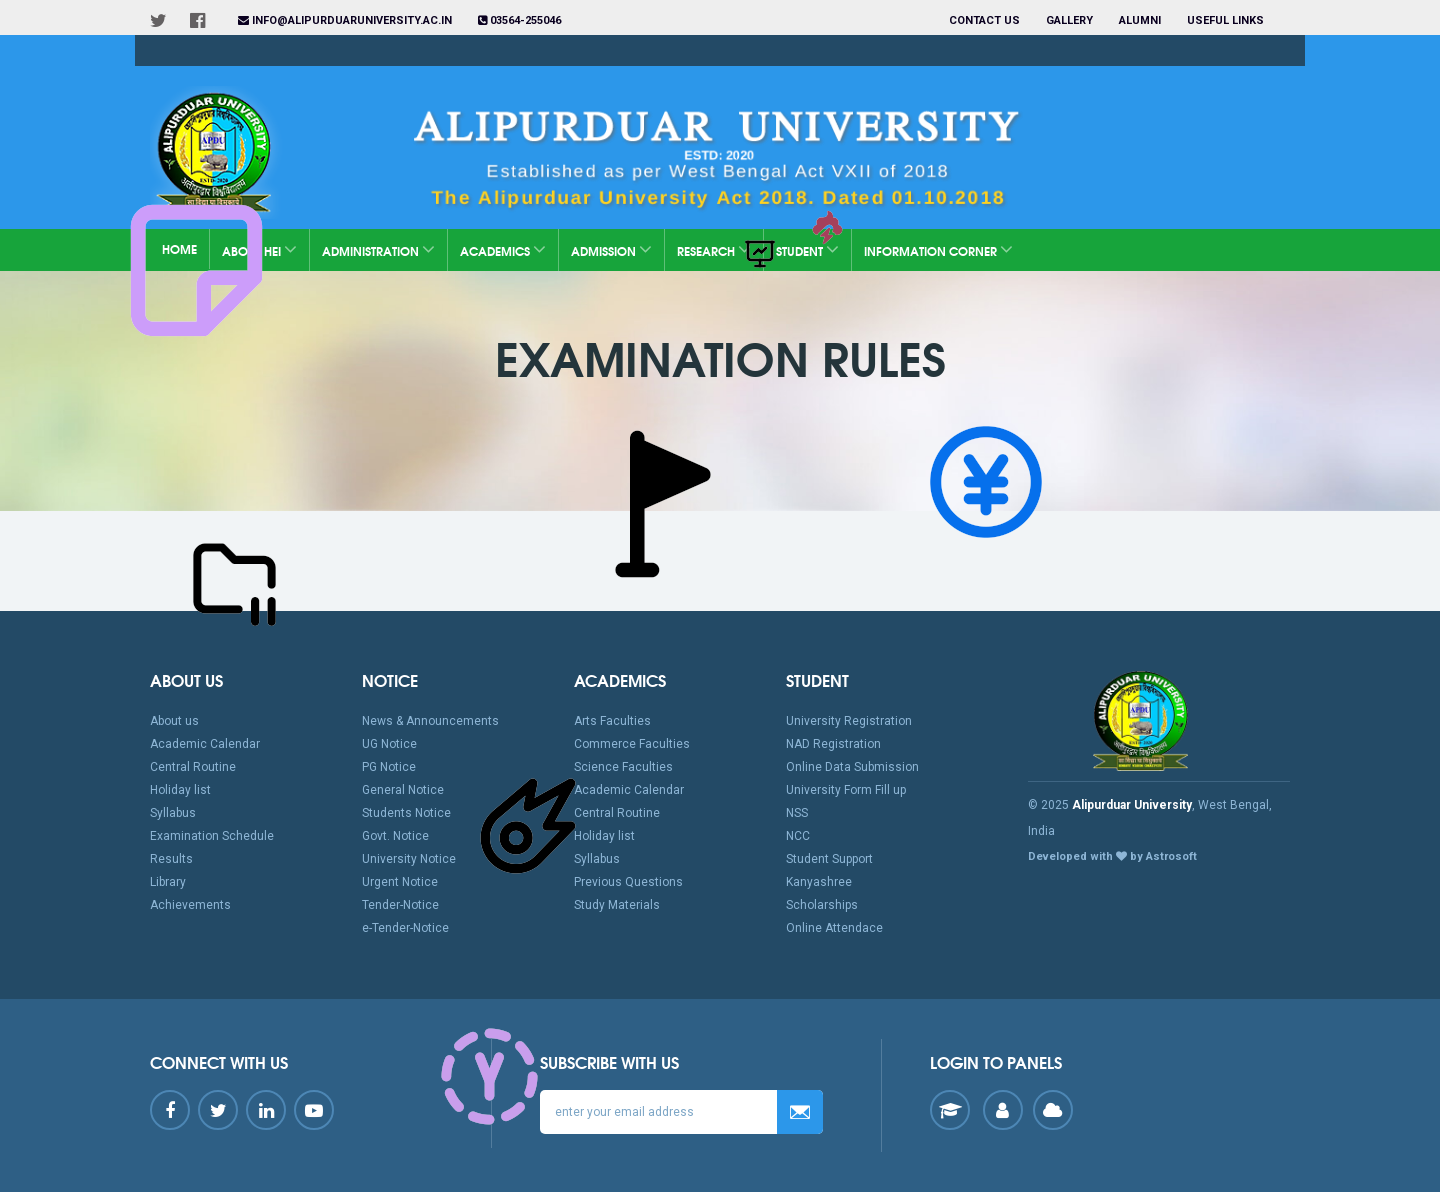  What do you see at coordinates (234, 580) in the screenshot?
I see `pause folder sync or backup` at bounding box center [234, 580].